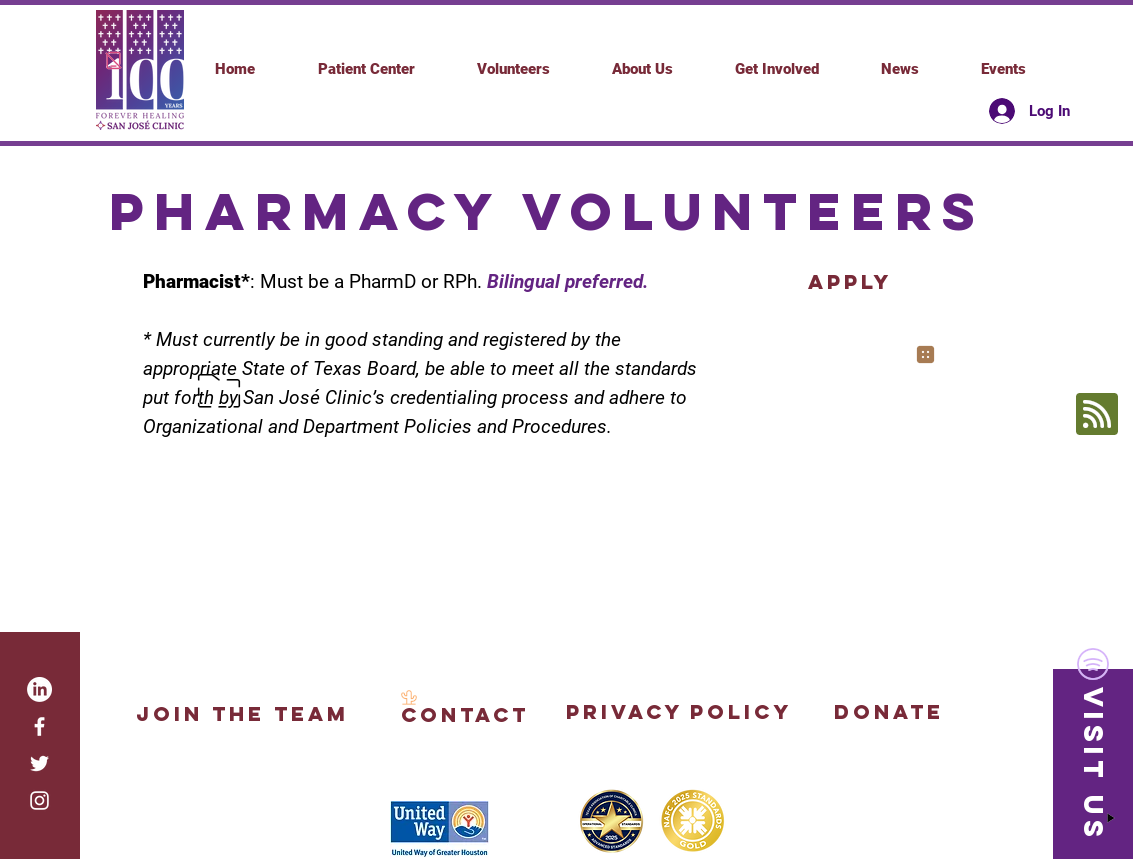 The width and height of the screenshot is (1133, 859). I want to click on start media playback, so click(1110, 818).